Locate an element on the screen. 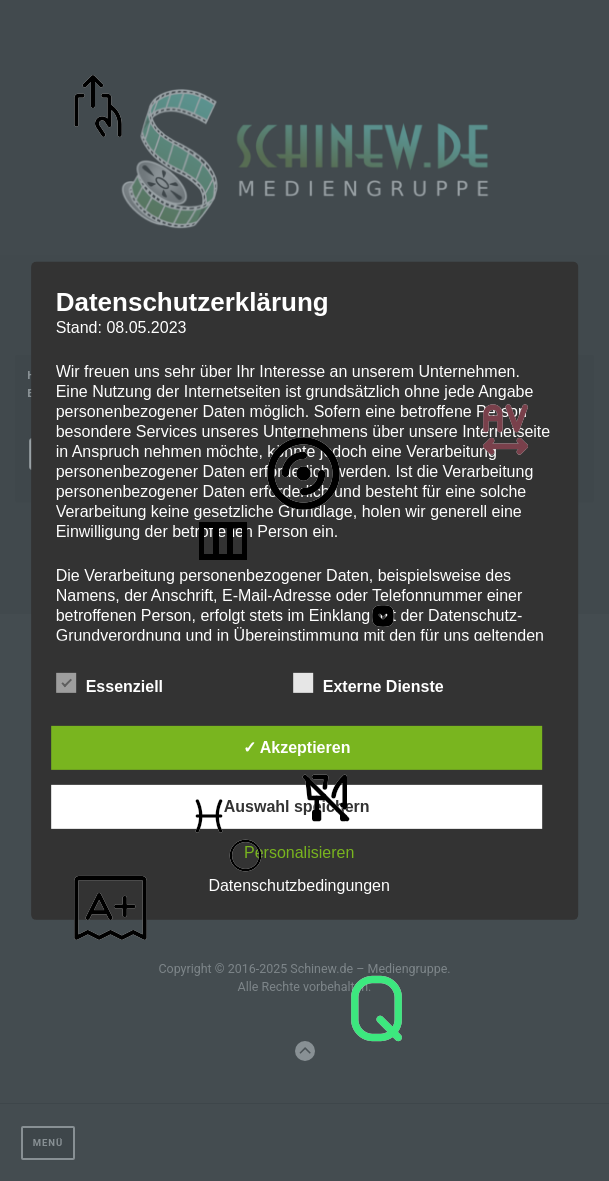 The image size is (609, 1181). switch to column view layout is located at coordinates (221, 542).